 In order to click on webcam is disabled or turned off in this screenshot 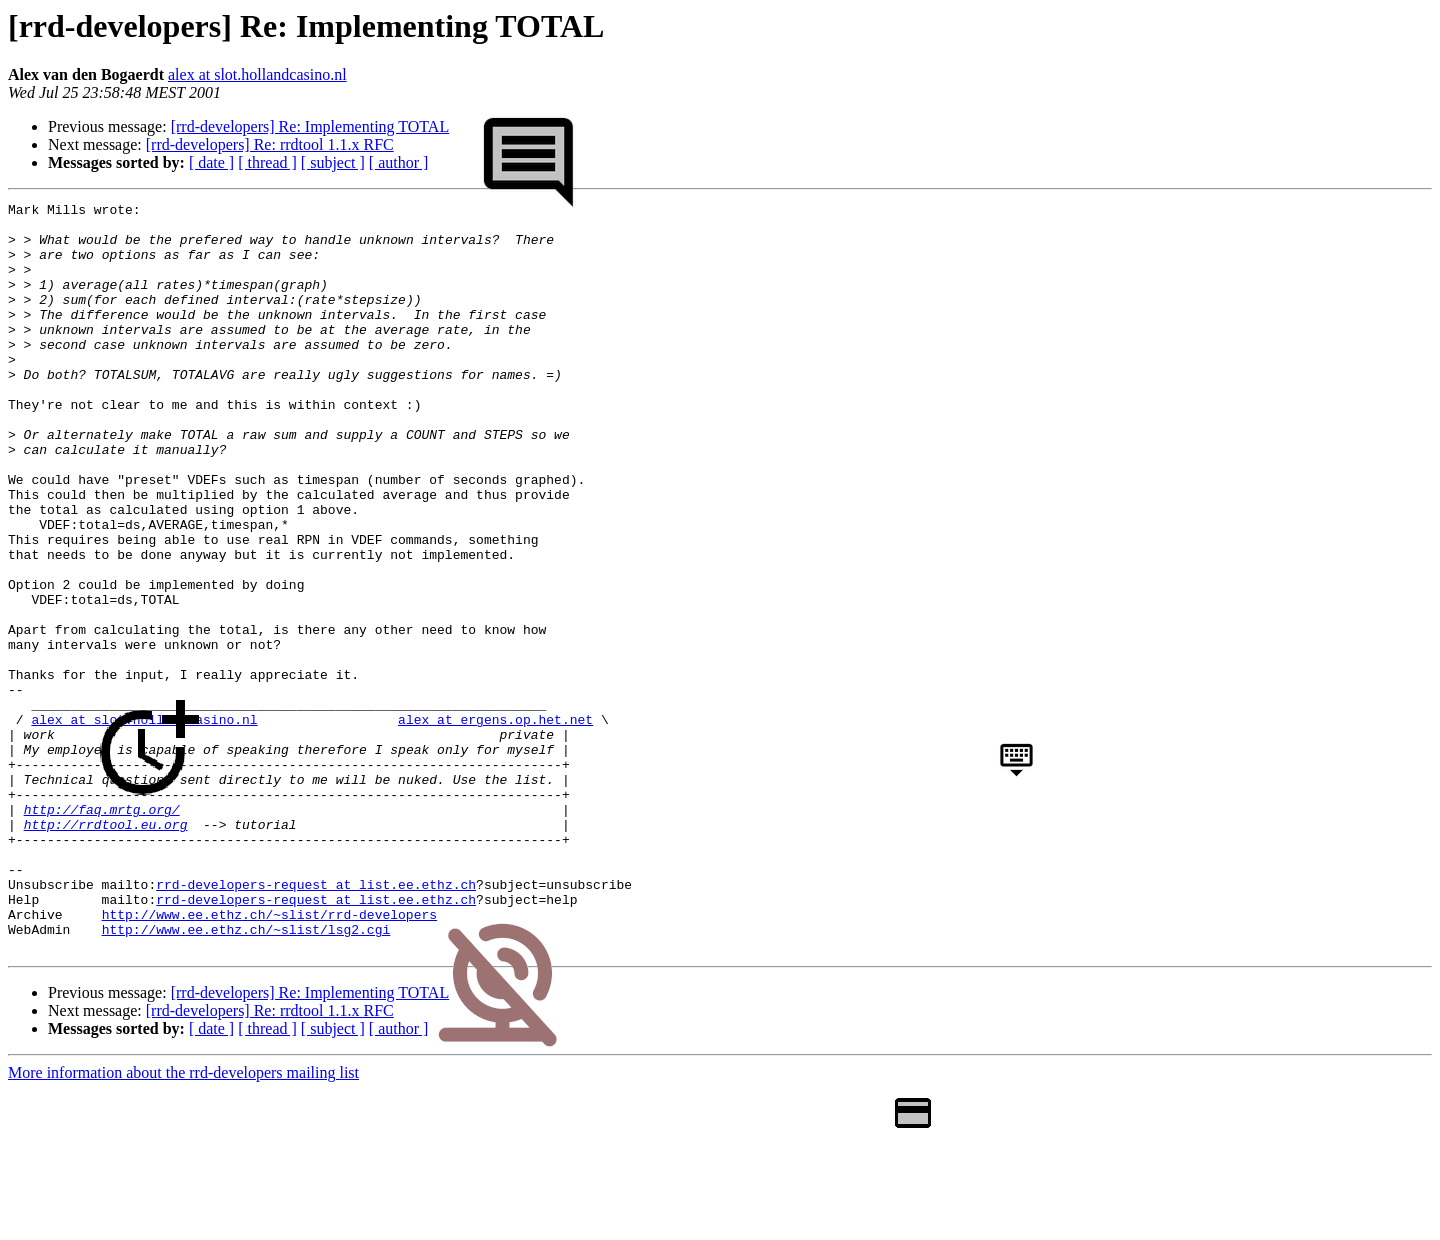, I will do `click(502, 987)`.